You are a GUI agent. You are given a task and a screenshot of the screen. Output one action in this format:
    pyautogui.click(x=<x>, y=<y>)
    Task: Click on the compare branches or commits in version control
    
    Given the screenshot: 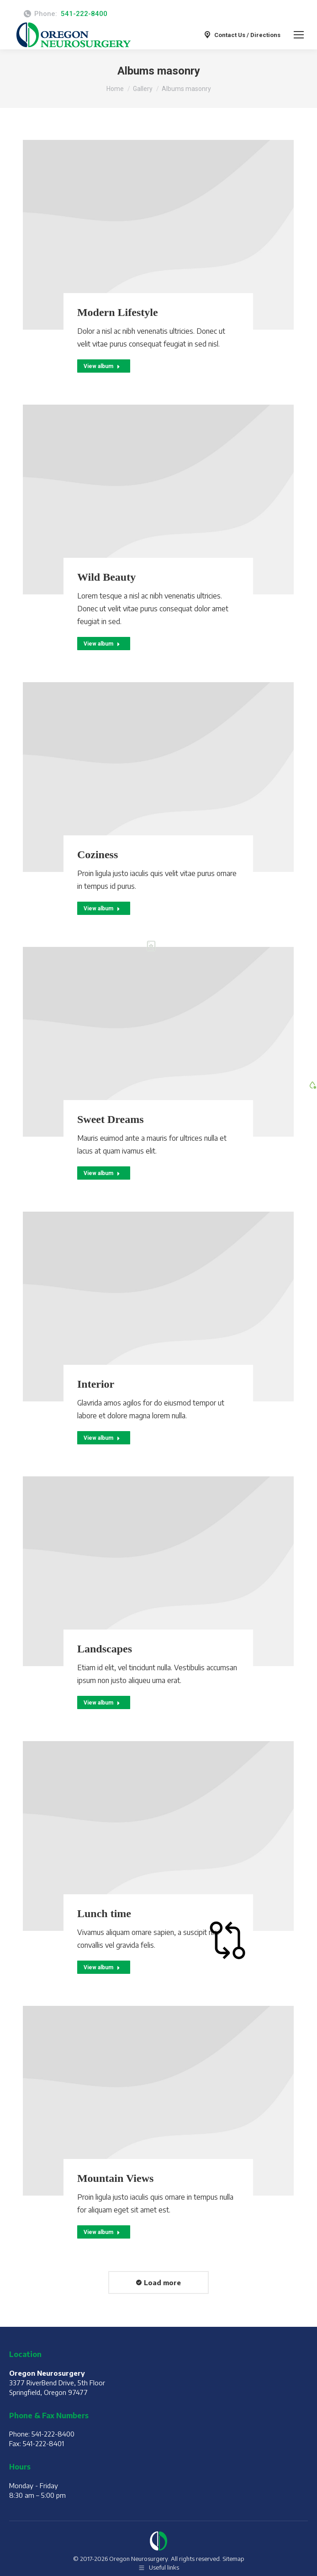 What is the action you would take?
    pyautogui.click(x=227, y=1939)
    